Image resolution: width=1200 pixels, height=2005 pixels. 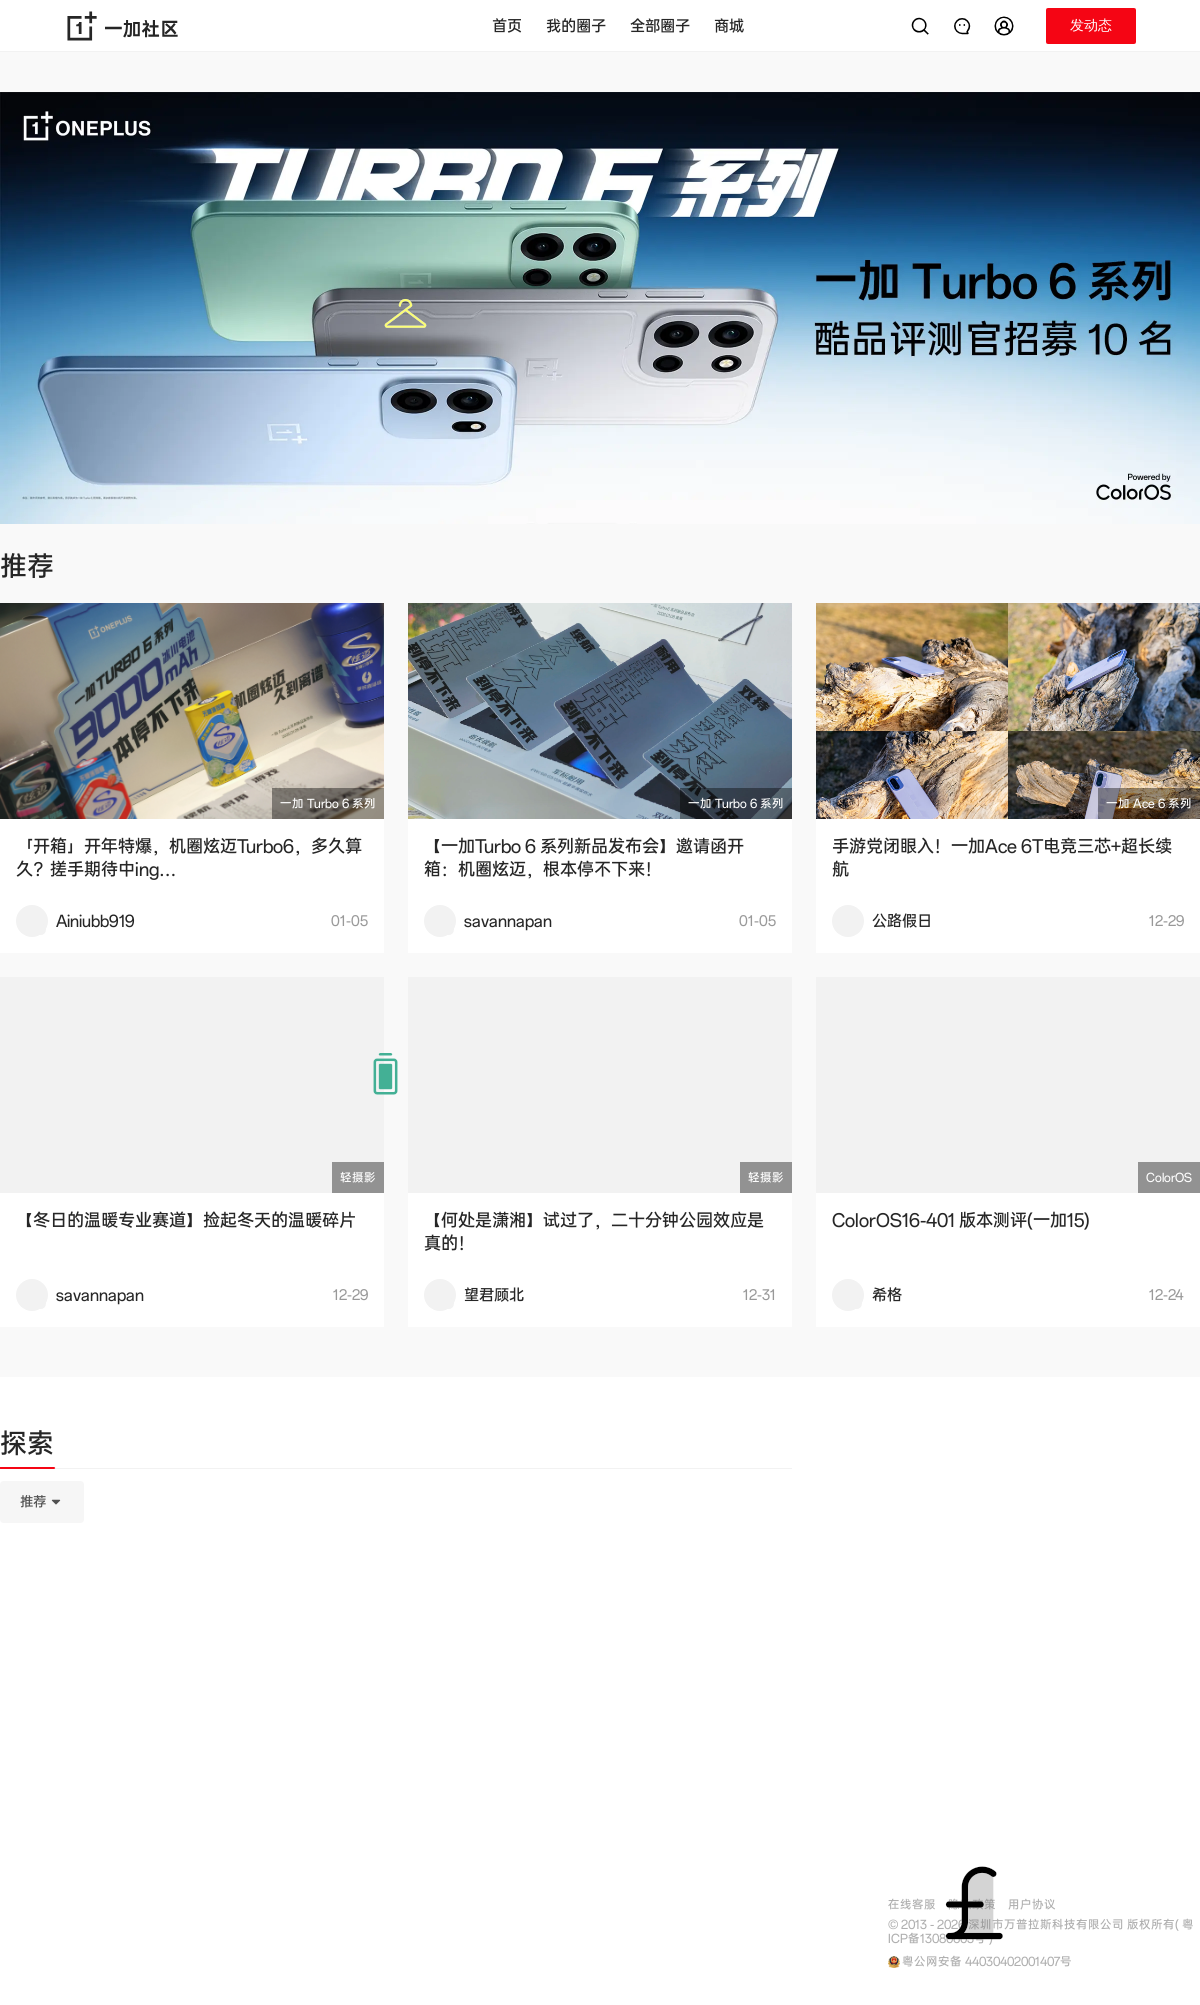 I want to click on view prices in british pounds, so click(x=977, y=1904).